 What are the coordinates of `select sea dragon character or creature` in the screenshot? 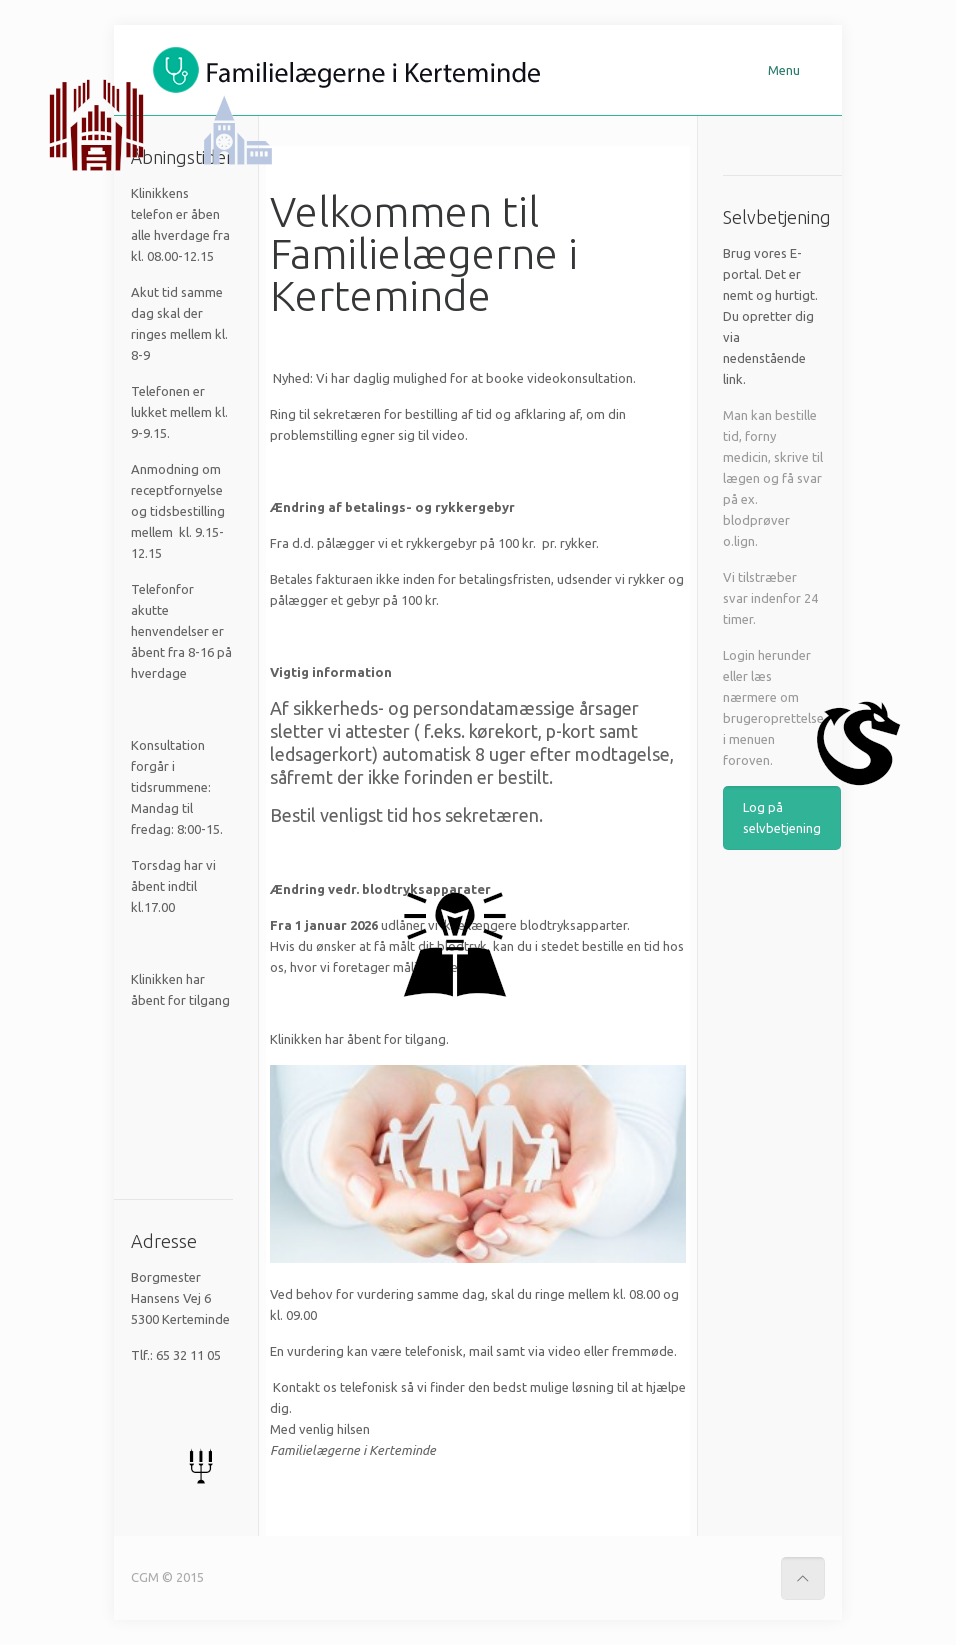 It's located at (859, 743).